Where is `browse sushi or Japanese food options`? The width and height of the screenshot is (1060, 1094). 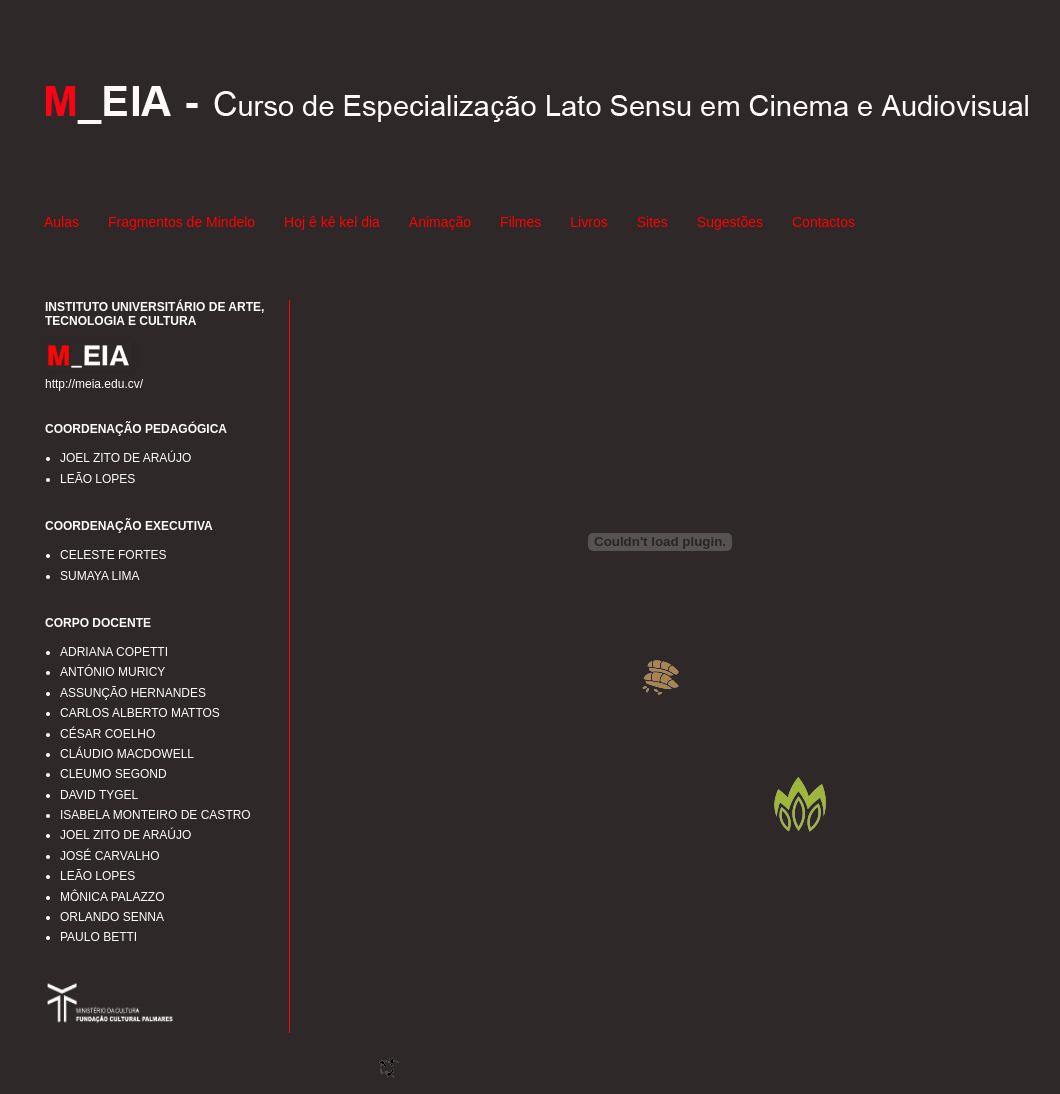 browse sushi or Japanese food options is located at coordinates (660, 677).